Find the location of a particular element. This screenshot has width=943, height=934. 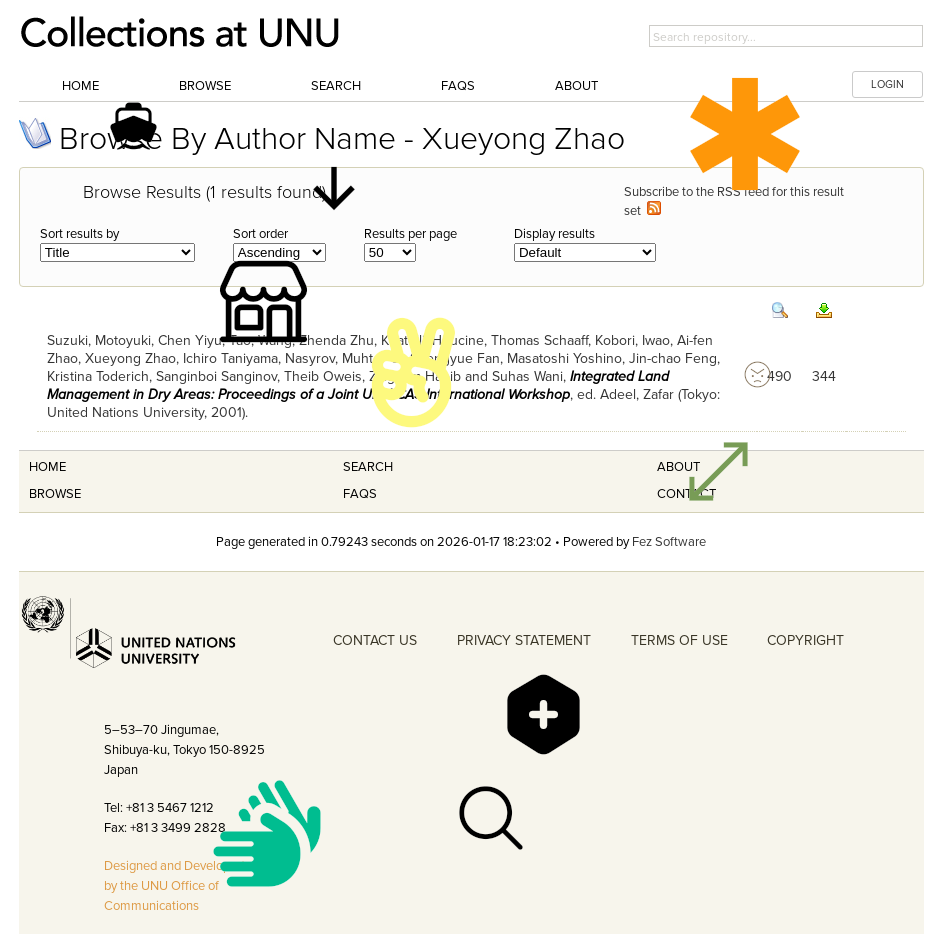

scroll down or view more content is located at coordinates (334, 188).